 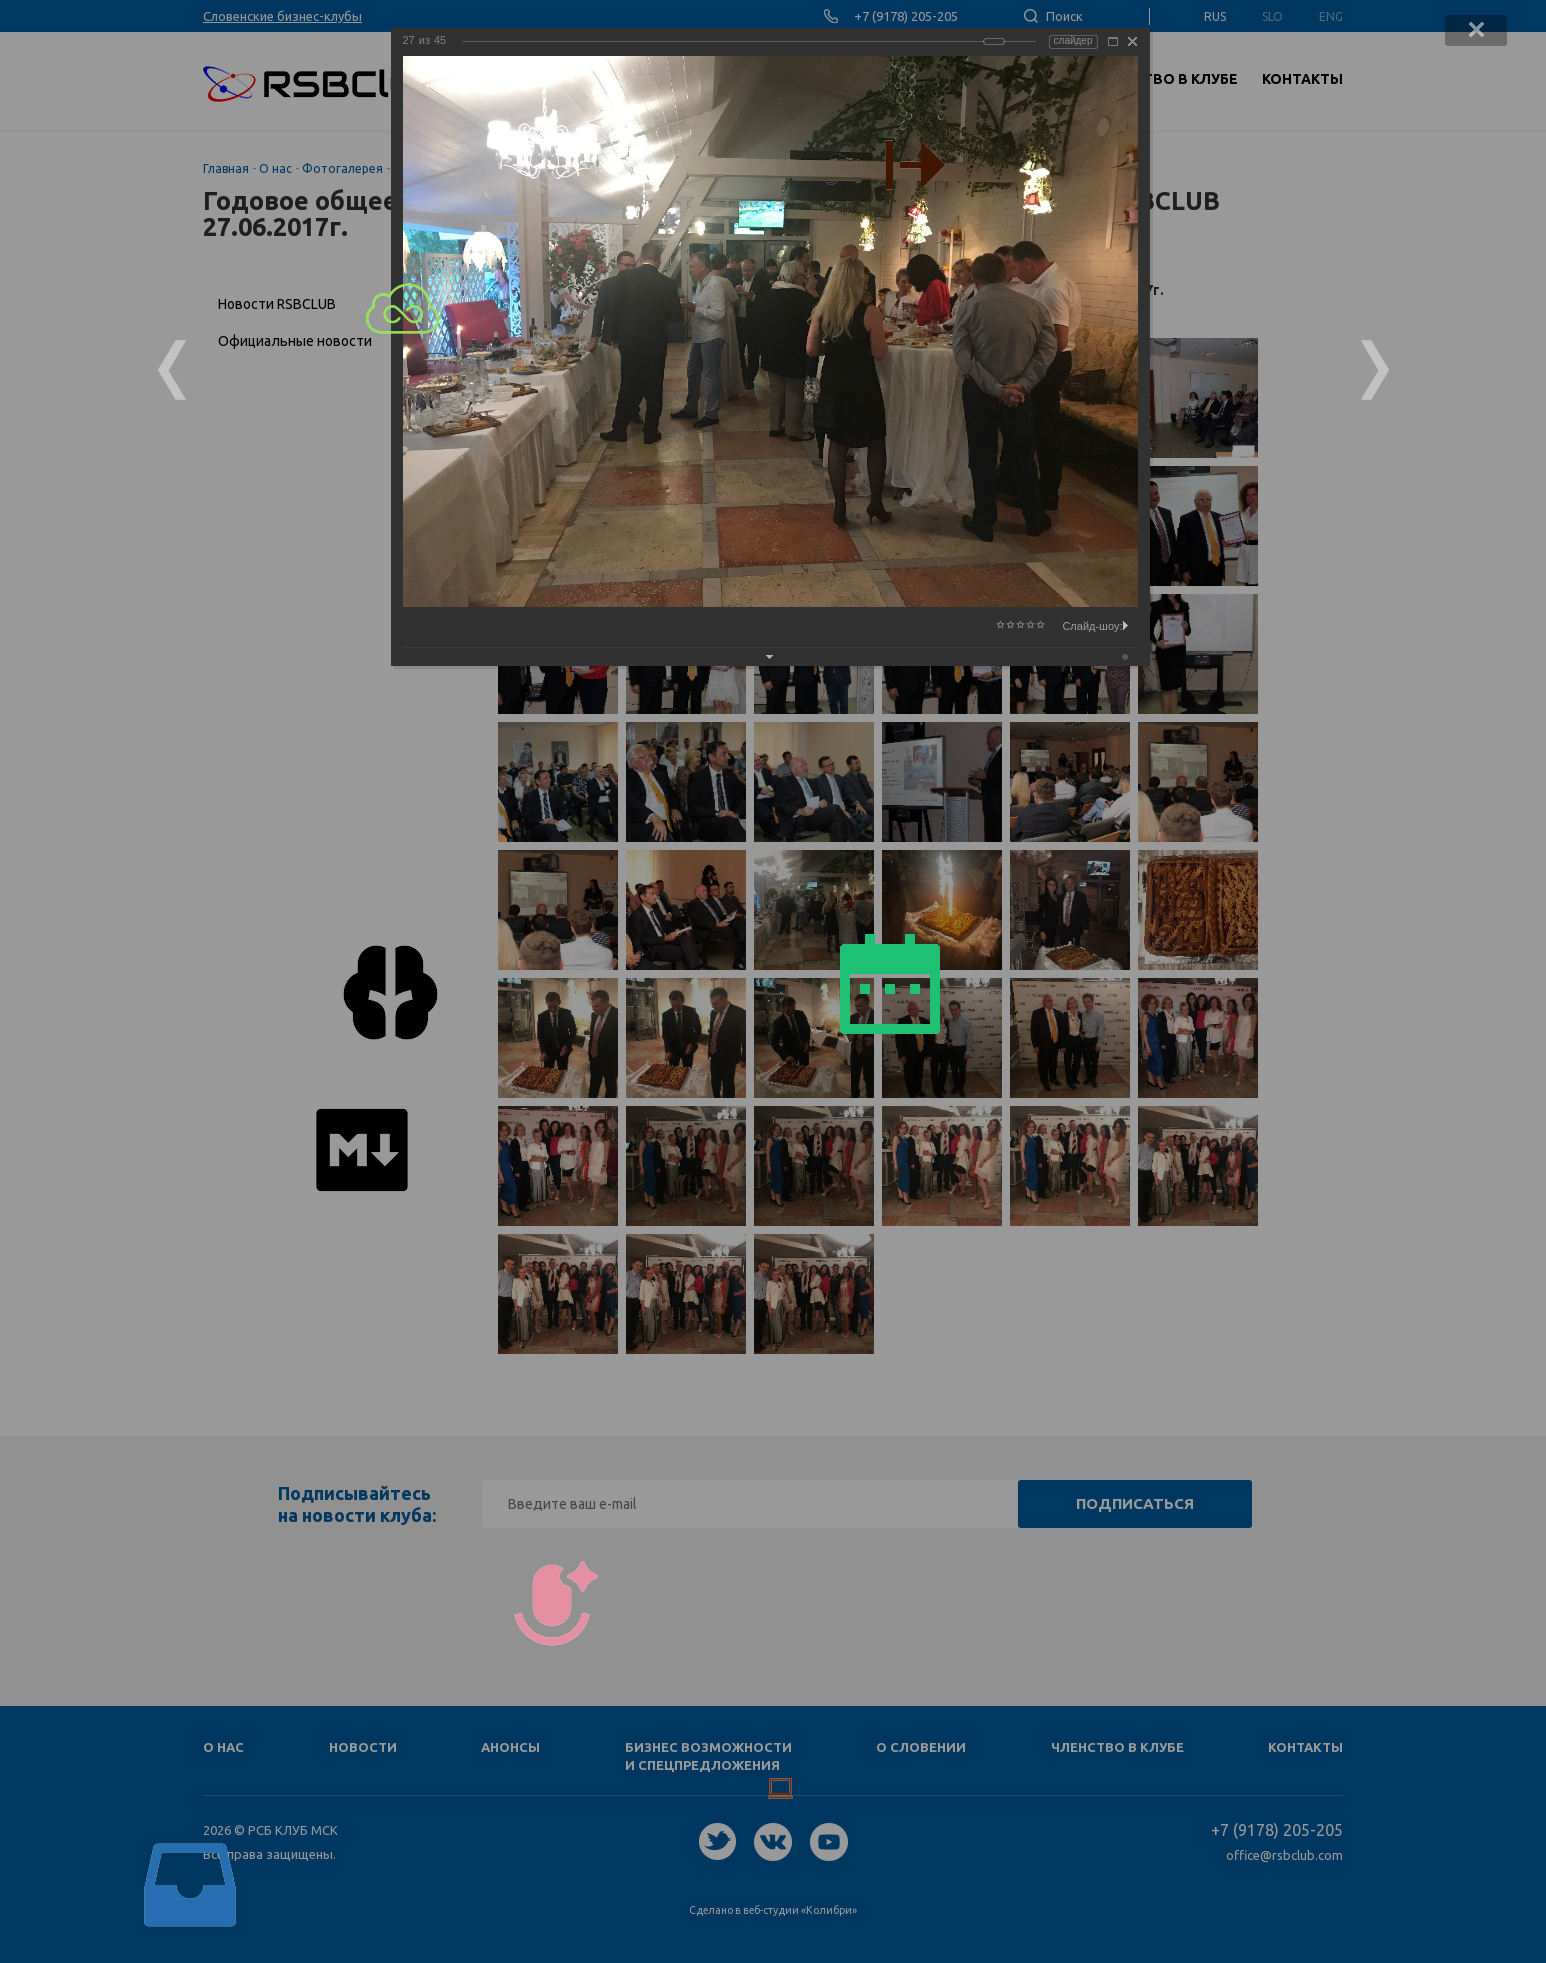 I want to click on download markdown file, so click(x=362, y=1150).